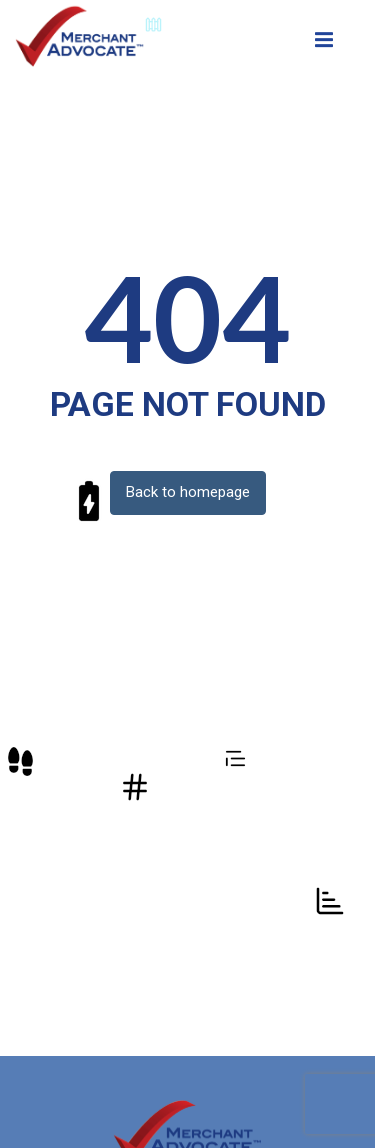  I want to click on view step tracking or walking activity, so click(20, 761).